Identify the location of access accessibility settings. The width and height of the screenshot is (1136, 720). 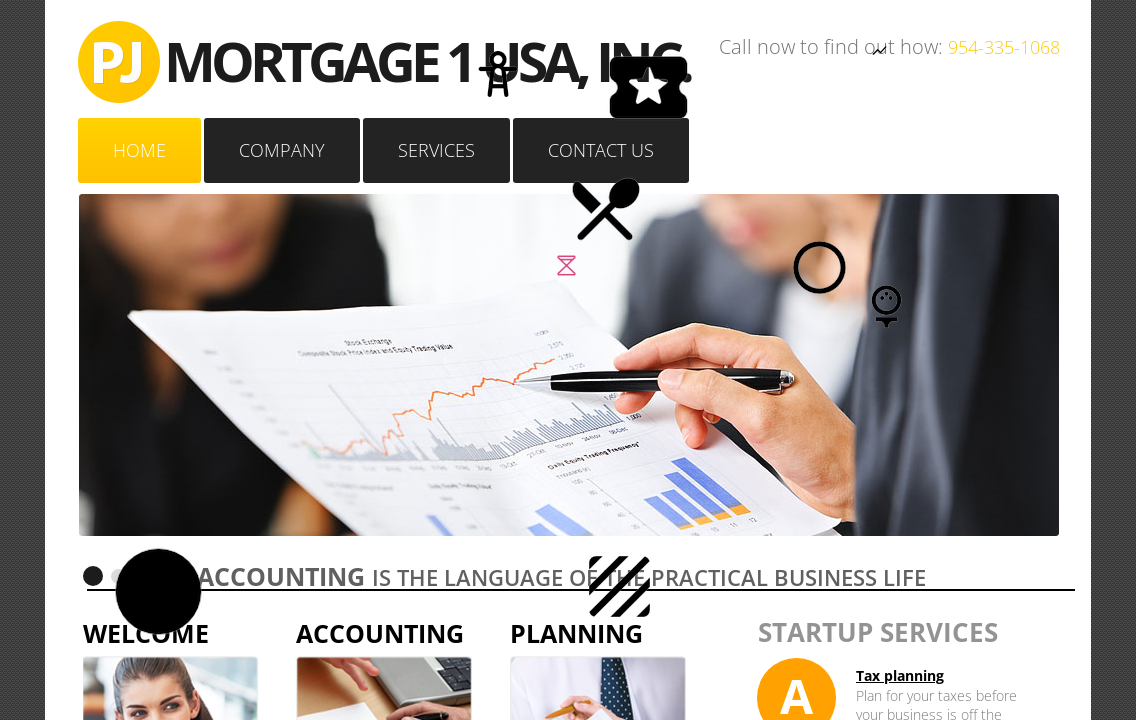
(498, 74).